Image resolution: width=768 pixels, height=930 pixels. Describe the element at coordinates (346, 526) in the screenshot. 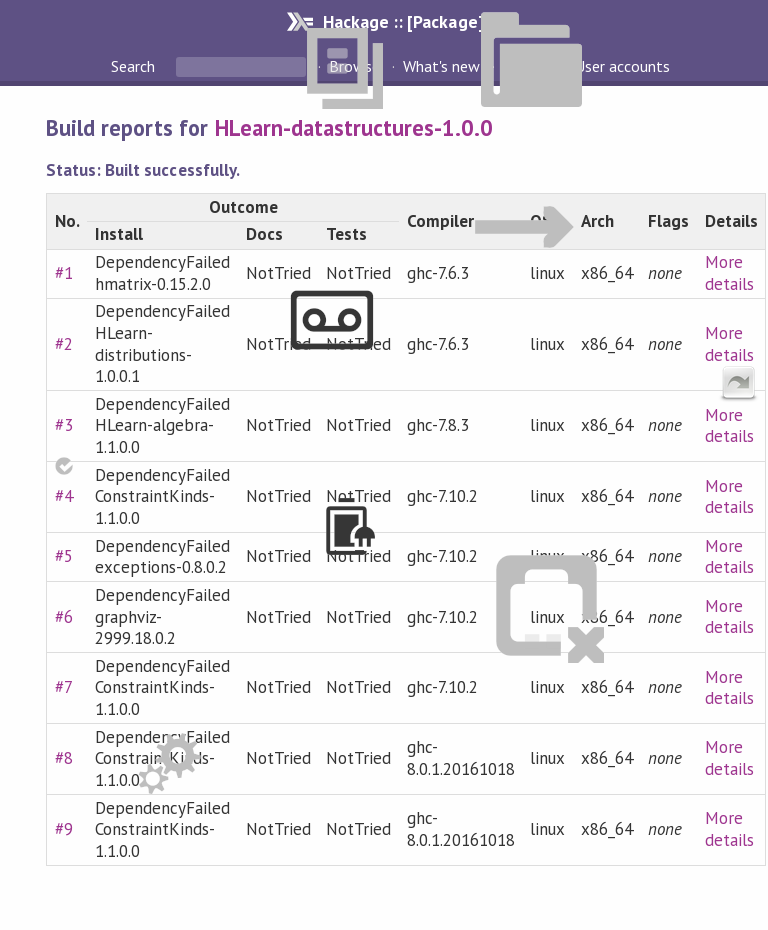

I see `view battery and power management settings` at that location.